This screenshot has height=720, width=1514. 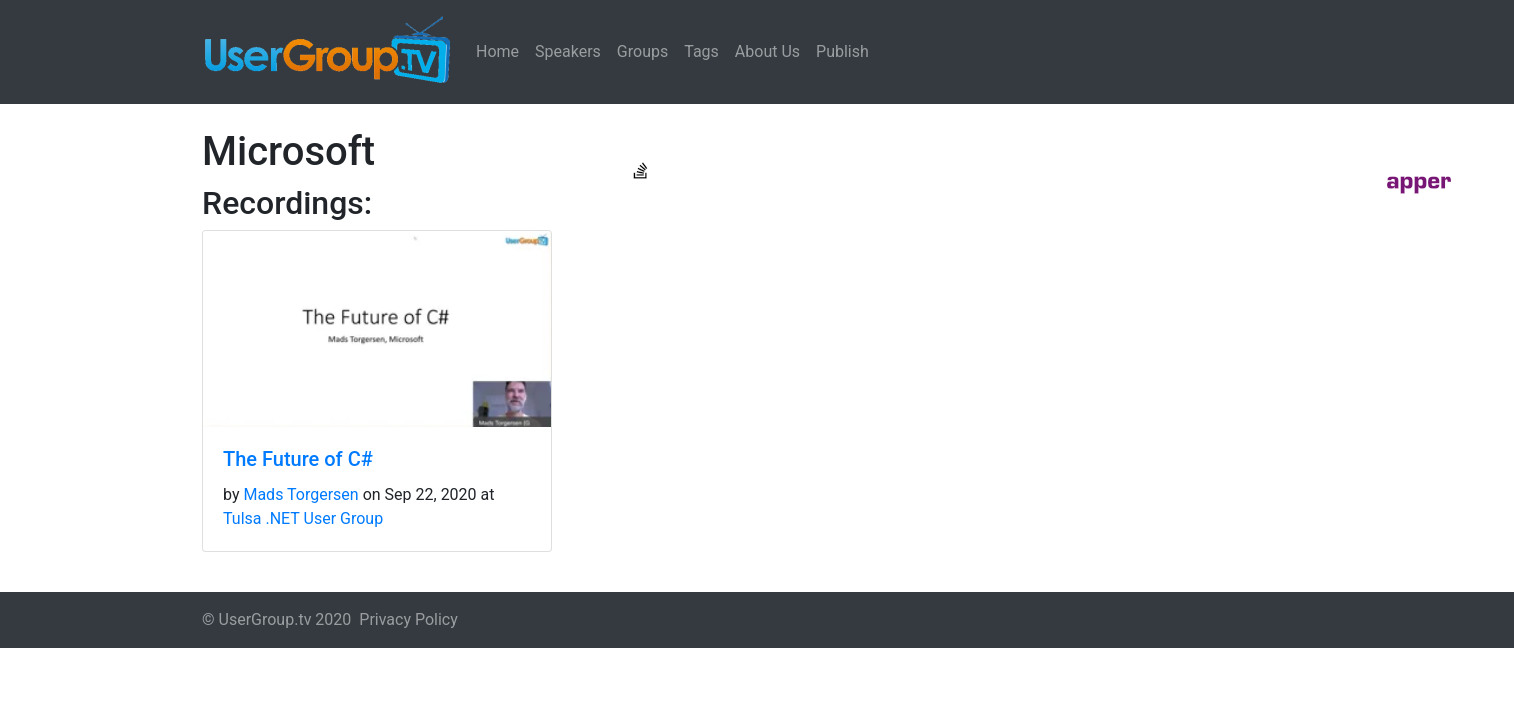 I want to click on visit stack overflow website, so click(x=640, y=170).